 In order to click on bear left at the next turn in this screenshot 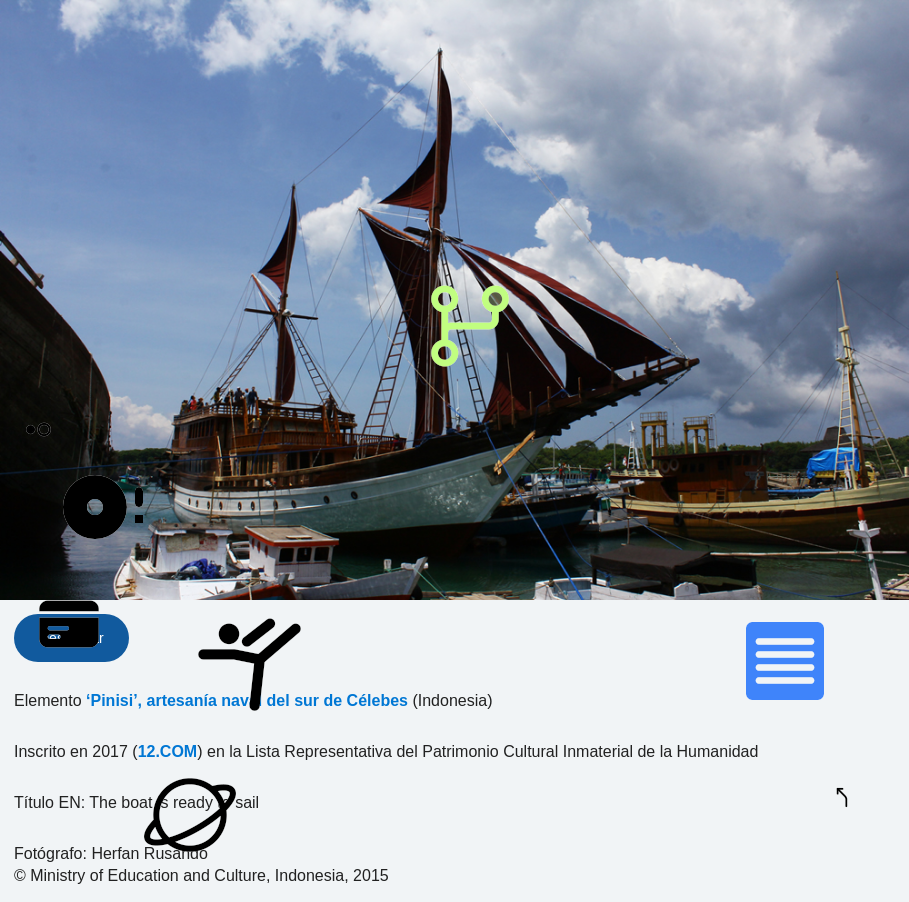, I will do `click(841, 797)`.